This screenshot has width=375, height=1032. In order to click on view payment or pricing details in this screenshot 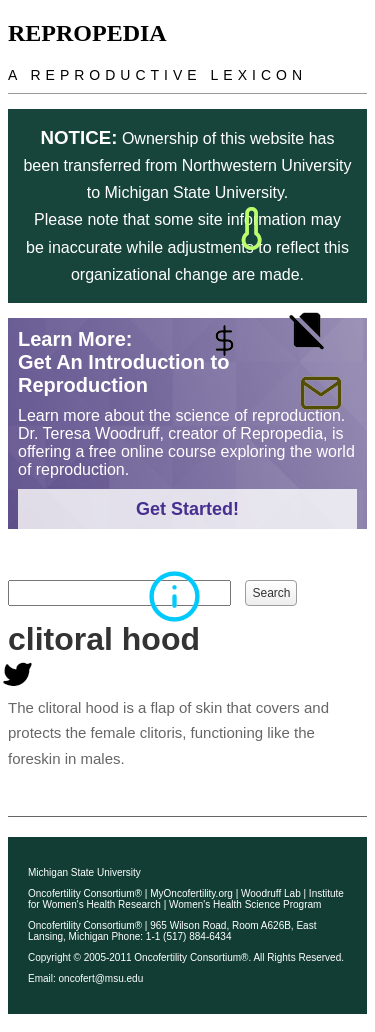, I will do `click(224, 340)`.